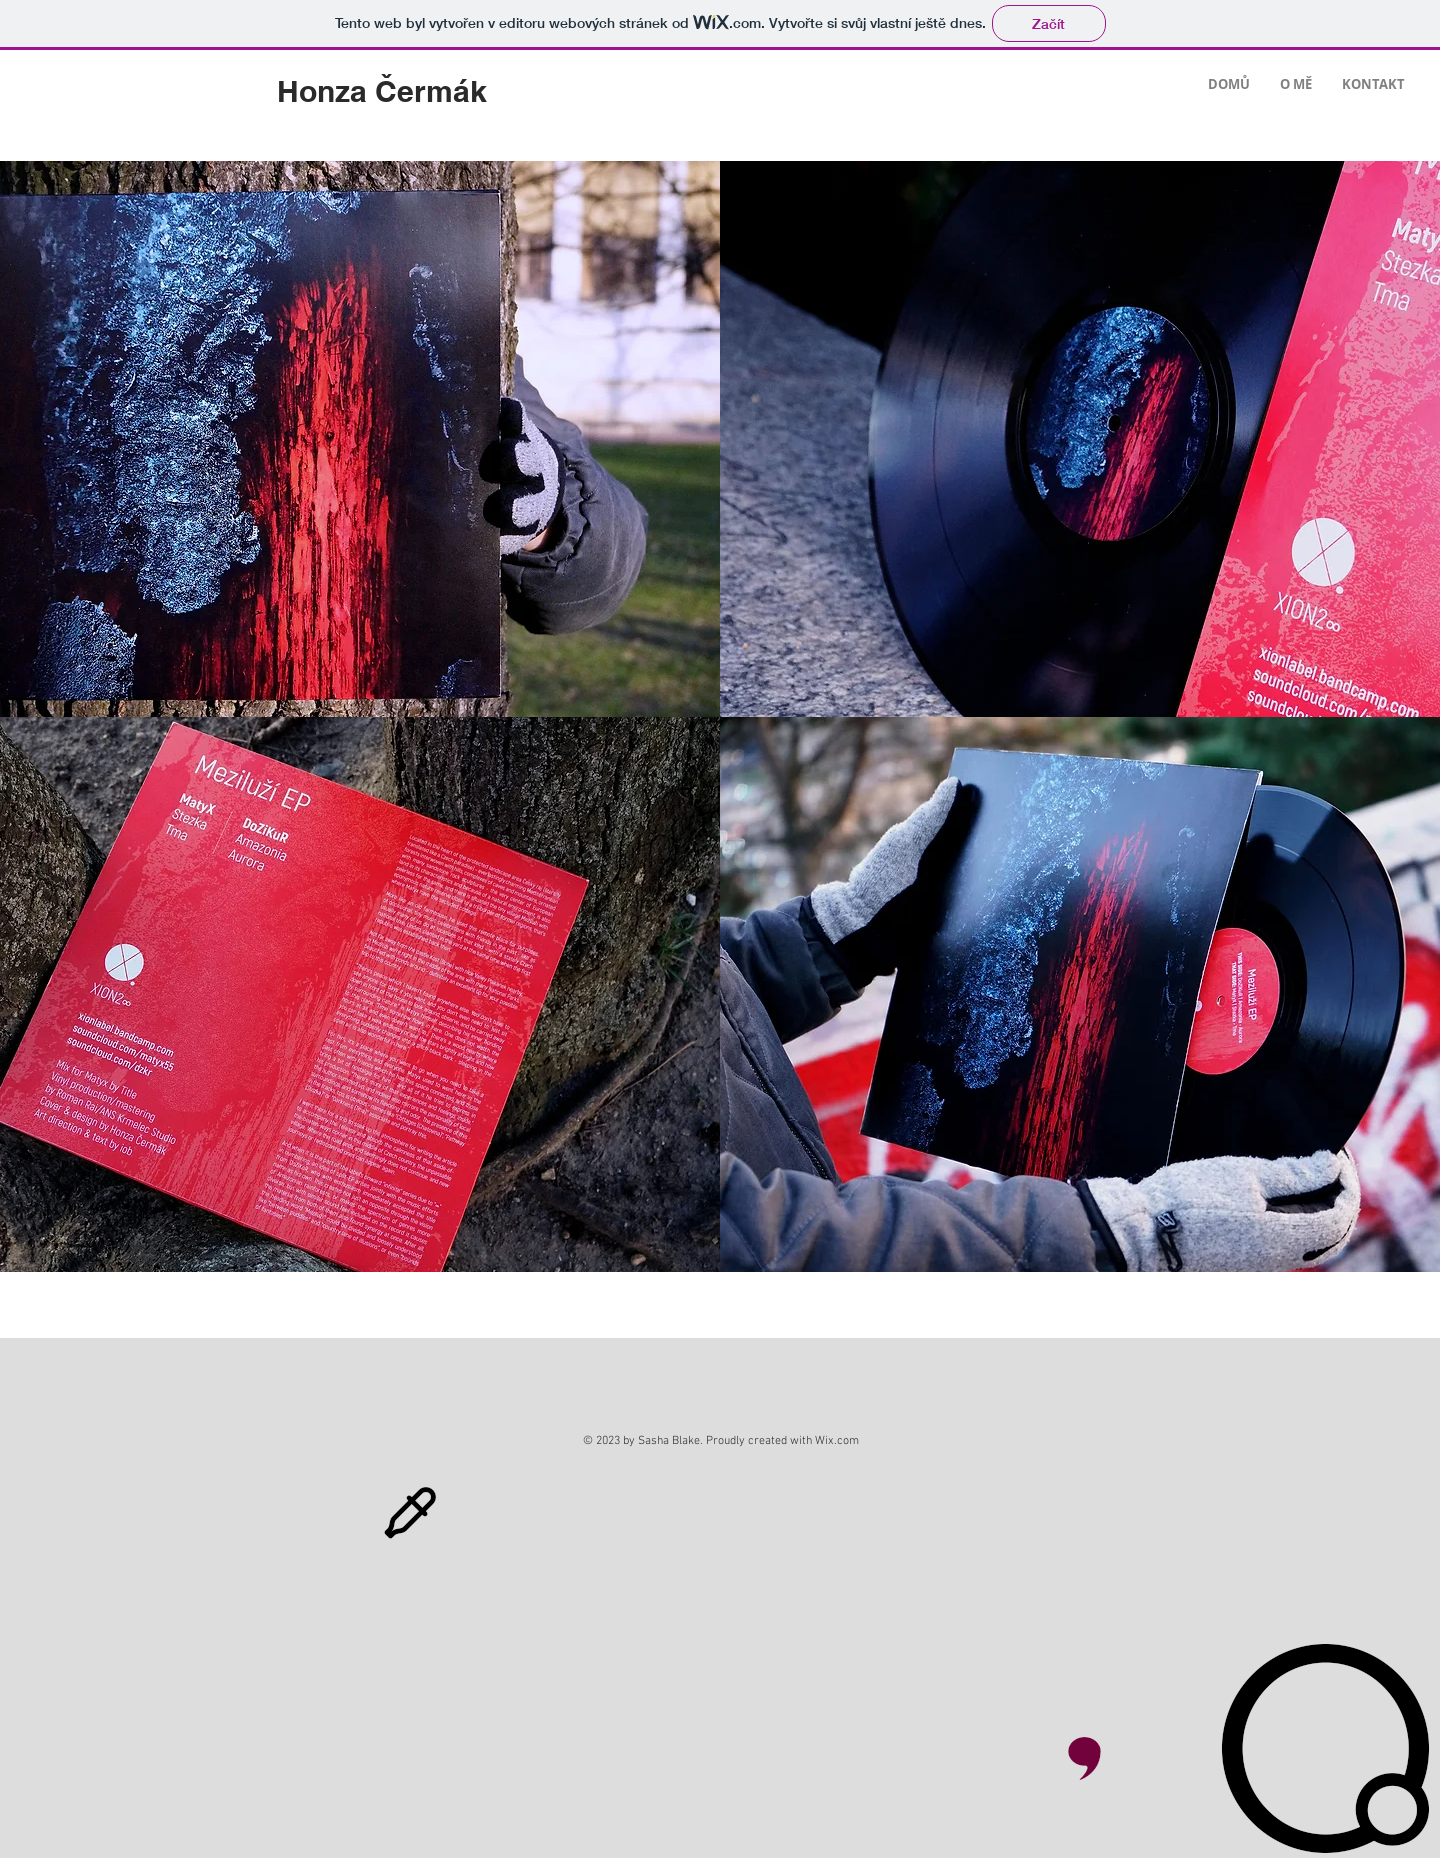 This screenshot has width=1440, height=1858. I want to click on oxygen brand logo, so click(1325, 1748).